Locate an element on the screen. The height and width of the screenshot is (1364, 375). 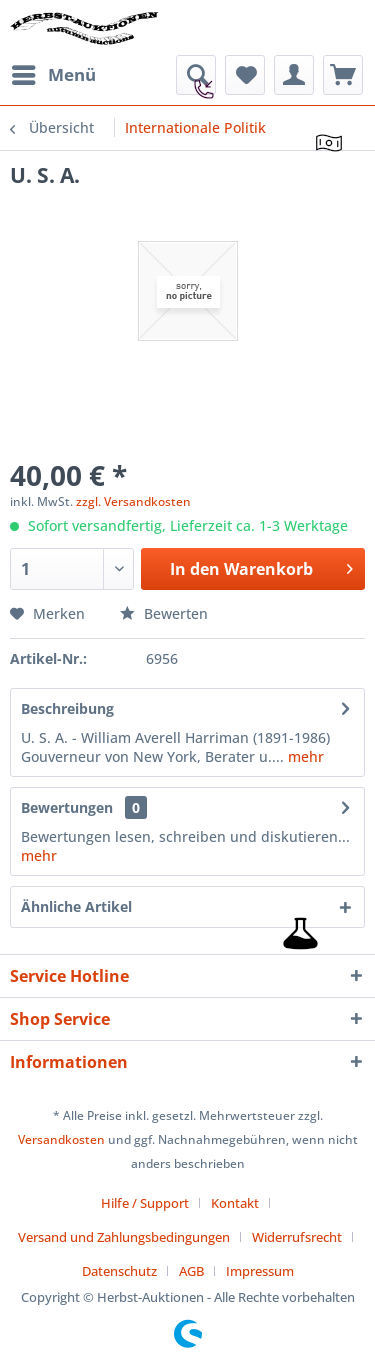
view currency or payment options is located at coordinates (329, 143).